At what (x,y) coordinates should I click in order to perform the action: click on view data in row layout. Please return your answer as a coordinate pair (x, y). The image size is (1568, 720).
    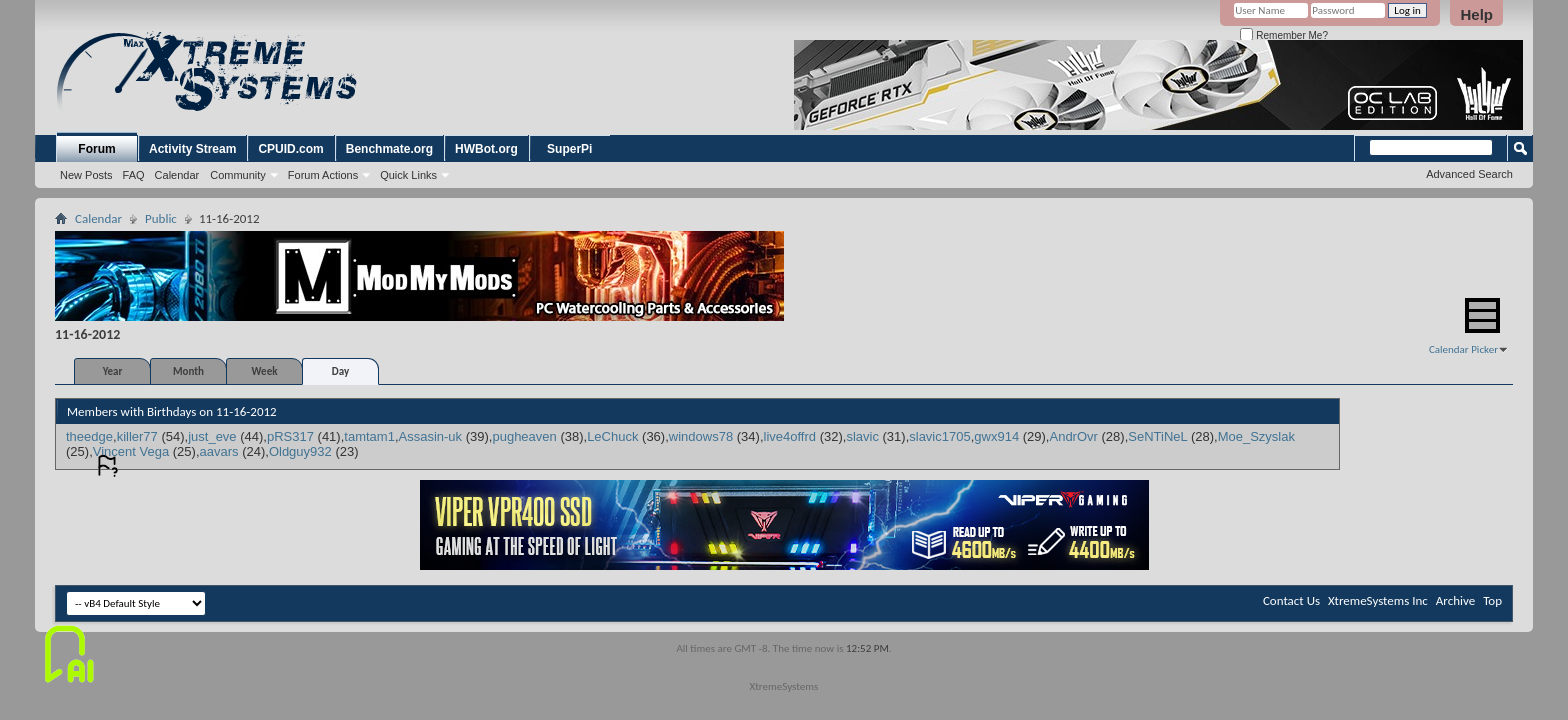
    Looking at the image, I should click on (1482, 315).